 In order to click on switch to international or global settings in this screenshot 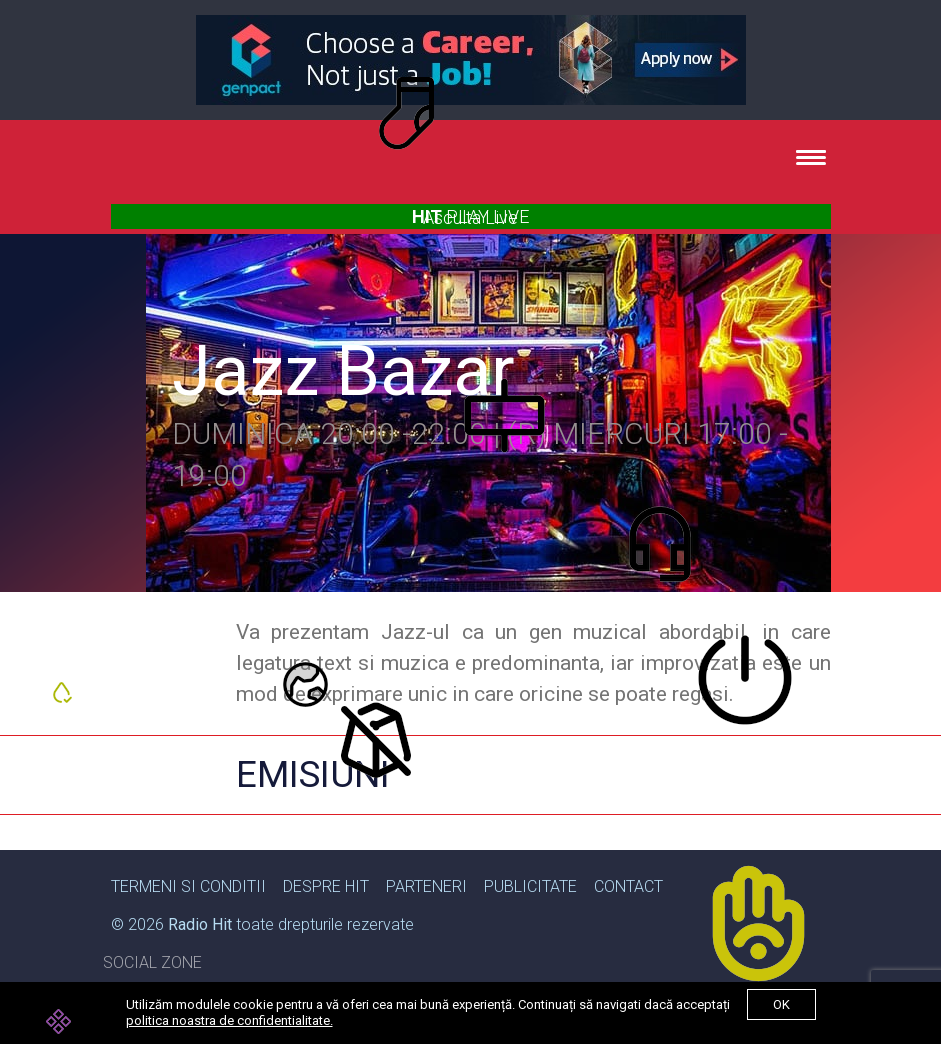, I will do `click(305, 684)`.